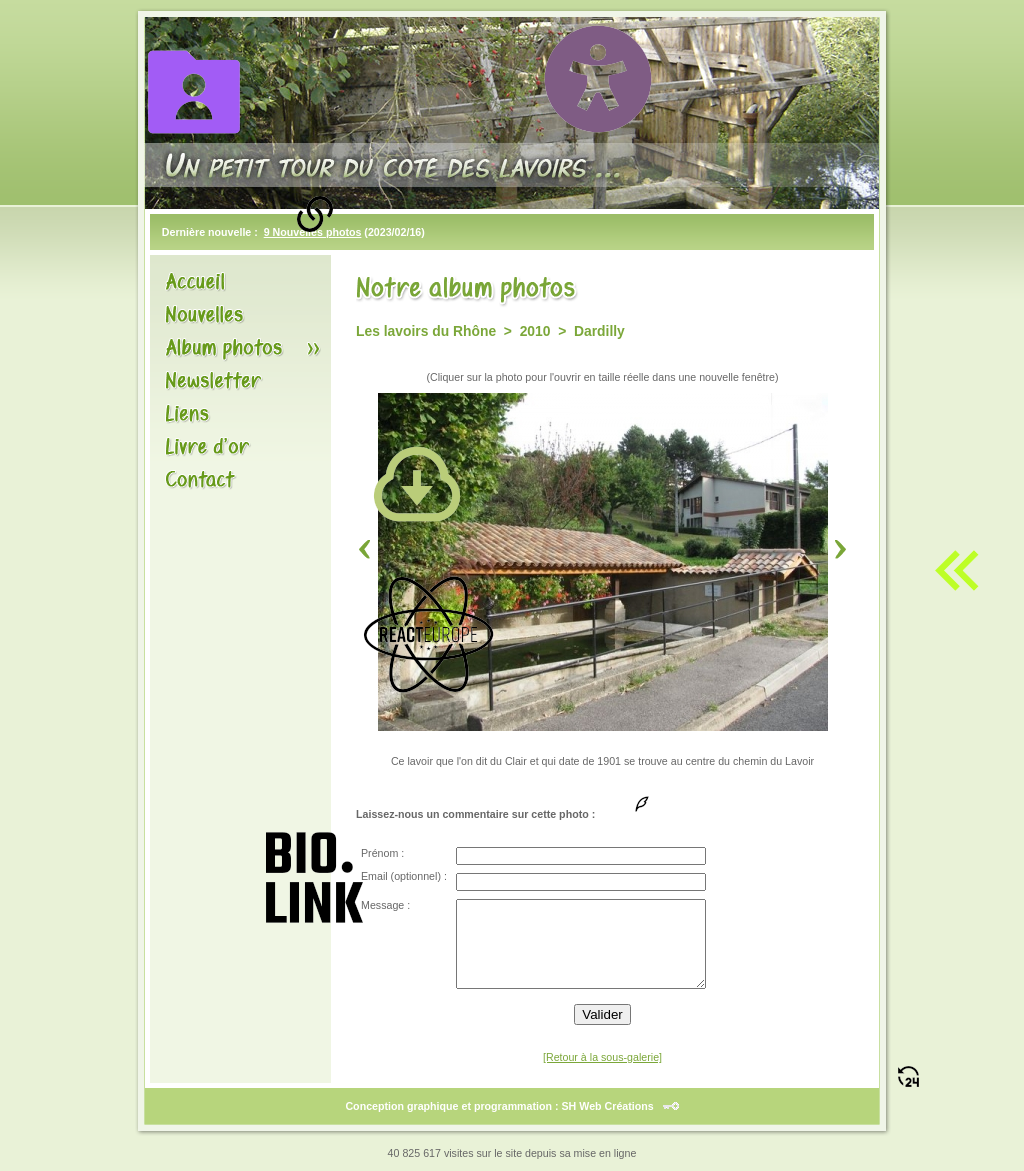 This screenshot has height=1171, width=1024. Describe the element at coordinates (642, 804) in the screenshot. I see `compose or write a new document` at that location.